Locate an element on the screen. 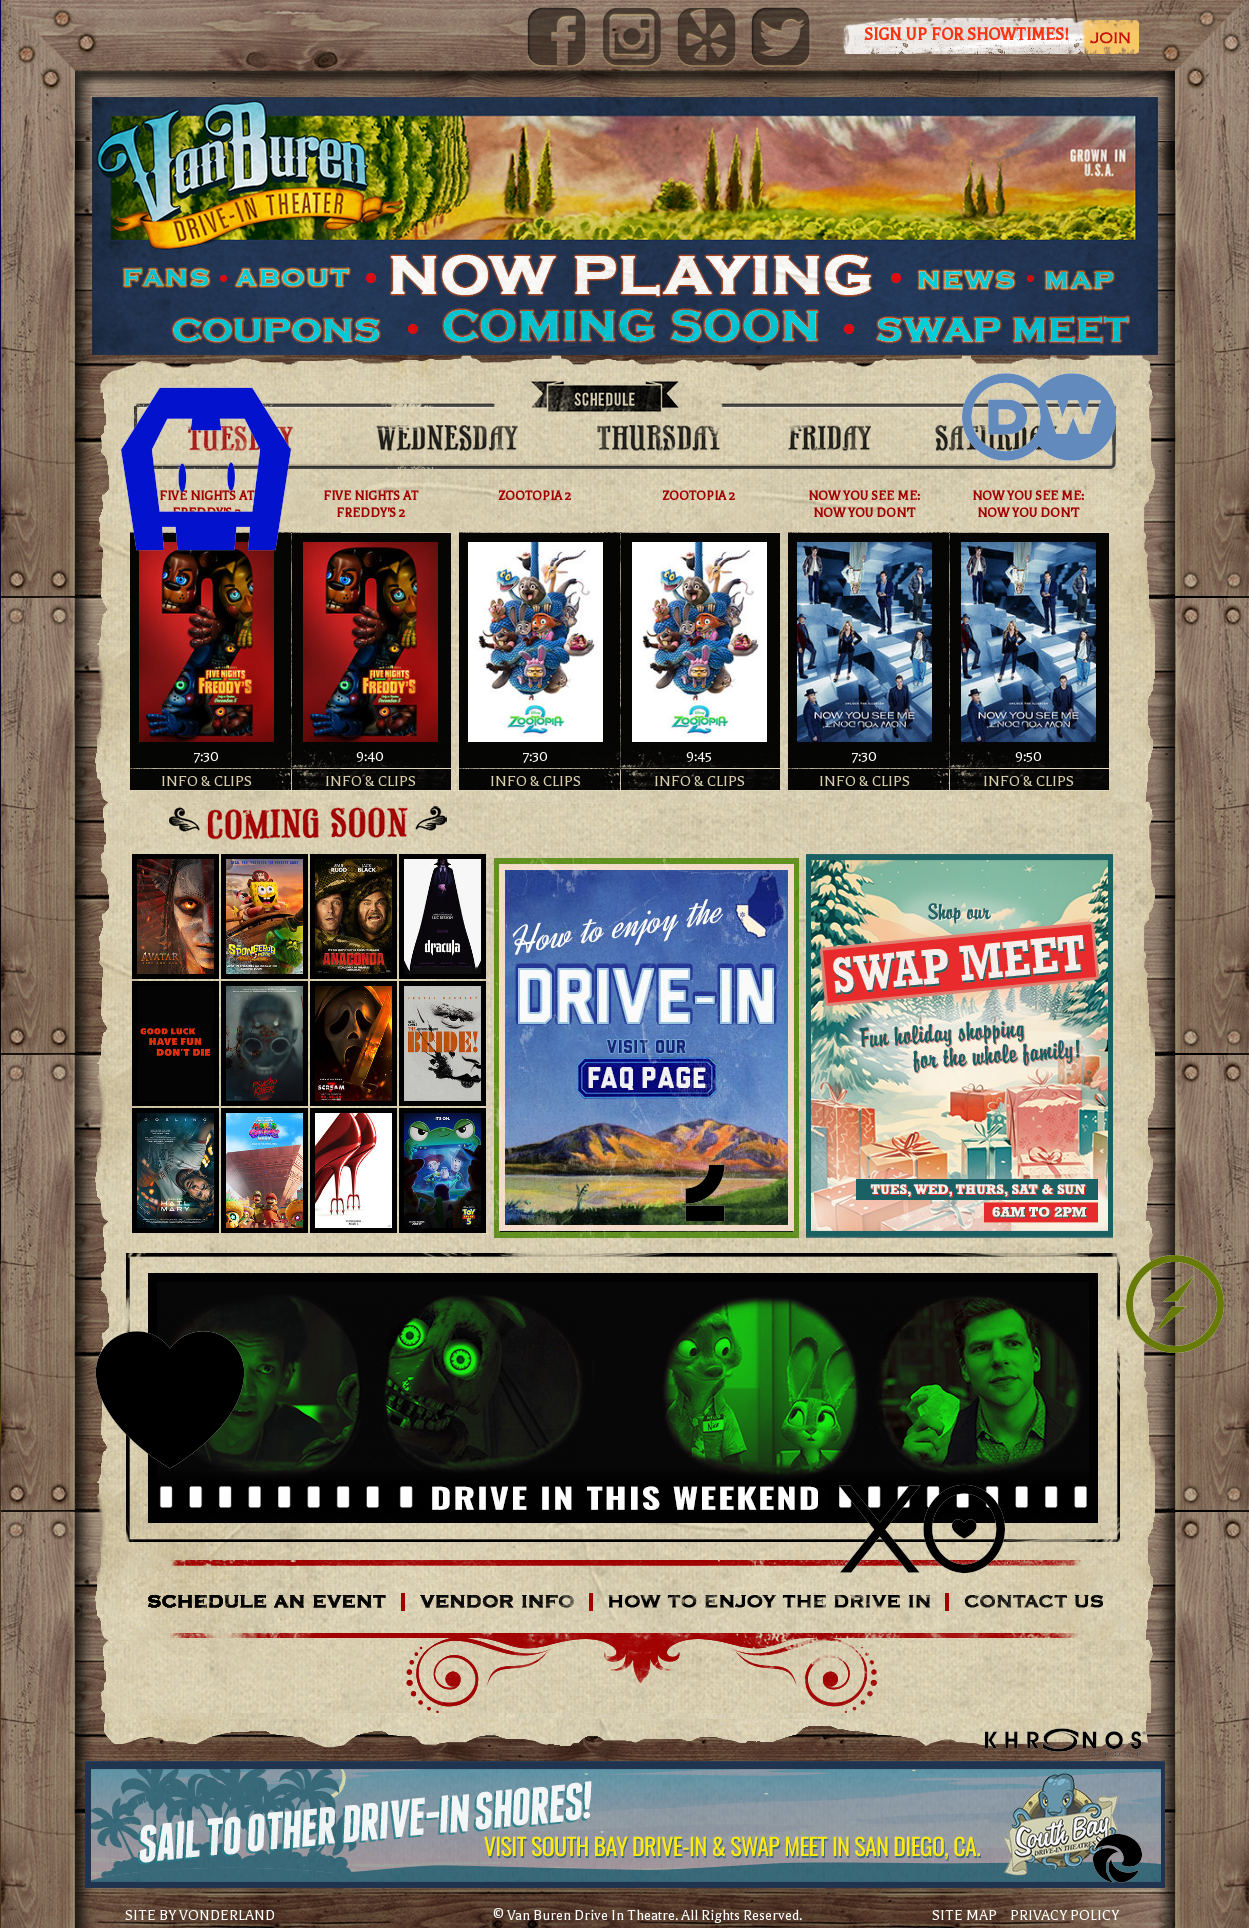 The width and height of the screenshot is (1249, 1928). apache cordova framework logo is located at coordinates (206, 469).